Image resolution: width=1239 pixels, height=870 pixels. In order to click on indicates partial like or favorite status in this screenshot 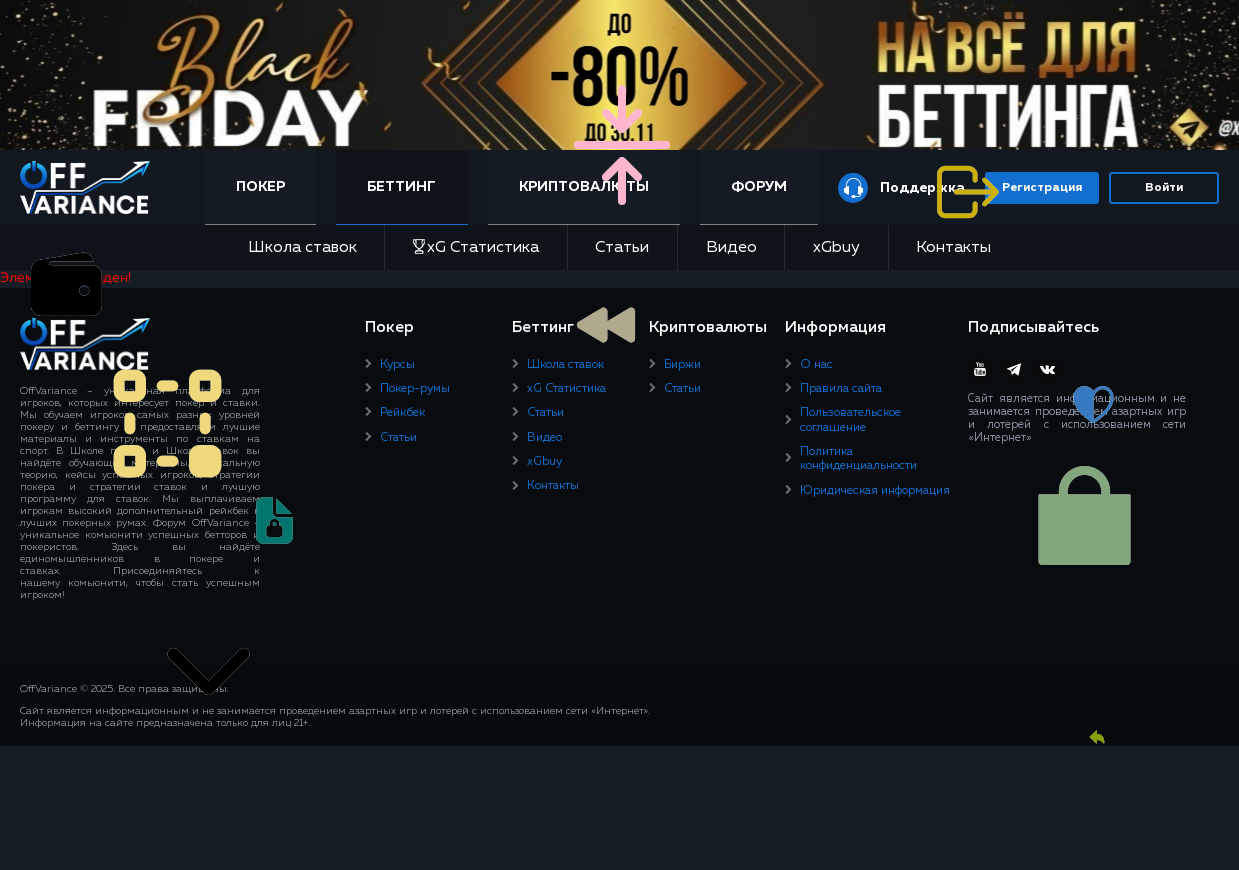, I will do `click(1093, 404)`.